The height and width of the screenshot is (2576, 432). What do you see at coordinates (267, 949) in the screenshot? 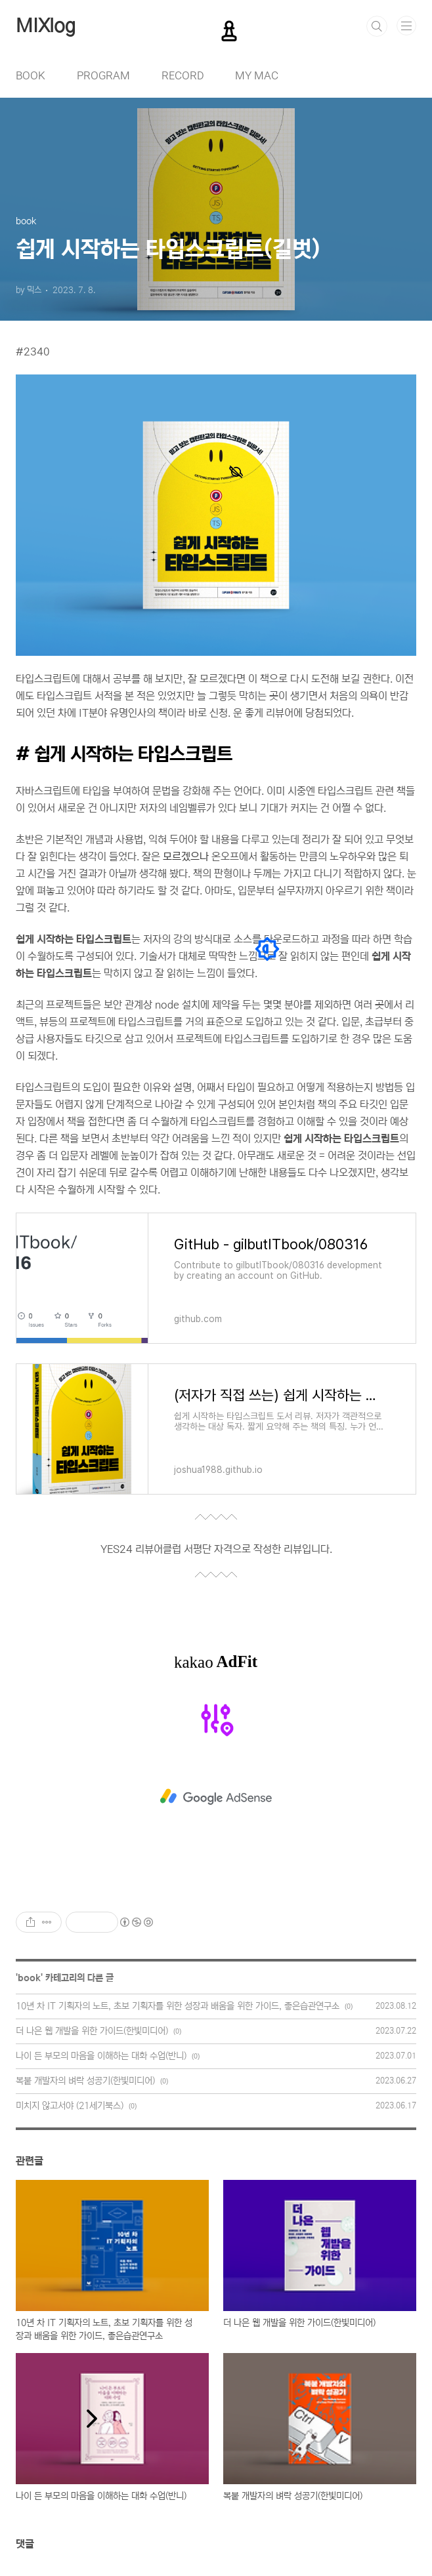
I see `adjust screen brightness` at bounding box center [267, 949].